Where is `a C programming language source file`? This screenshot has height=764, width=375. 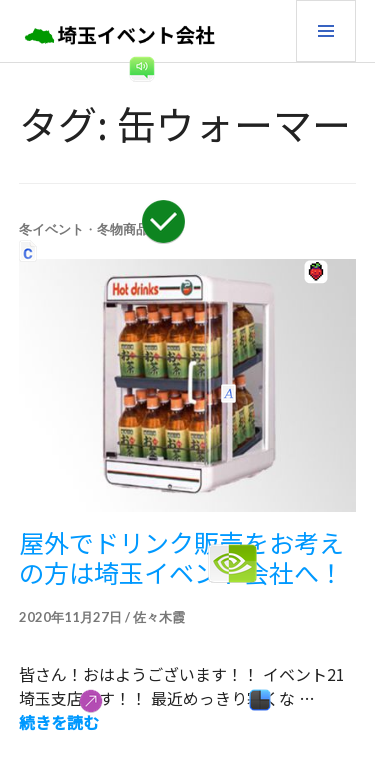 a C programming language source file is located at coordinates (28, 251).